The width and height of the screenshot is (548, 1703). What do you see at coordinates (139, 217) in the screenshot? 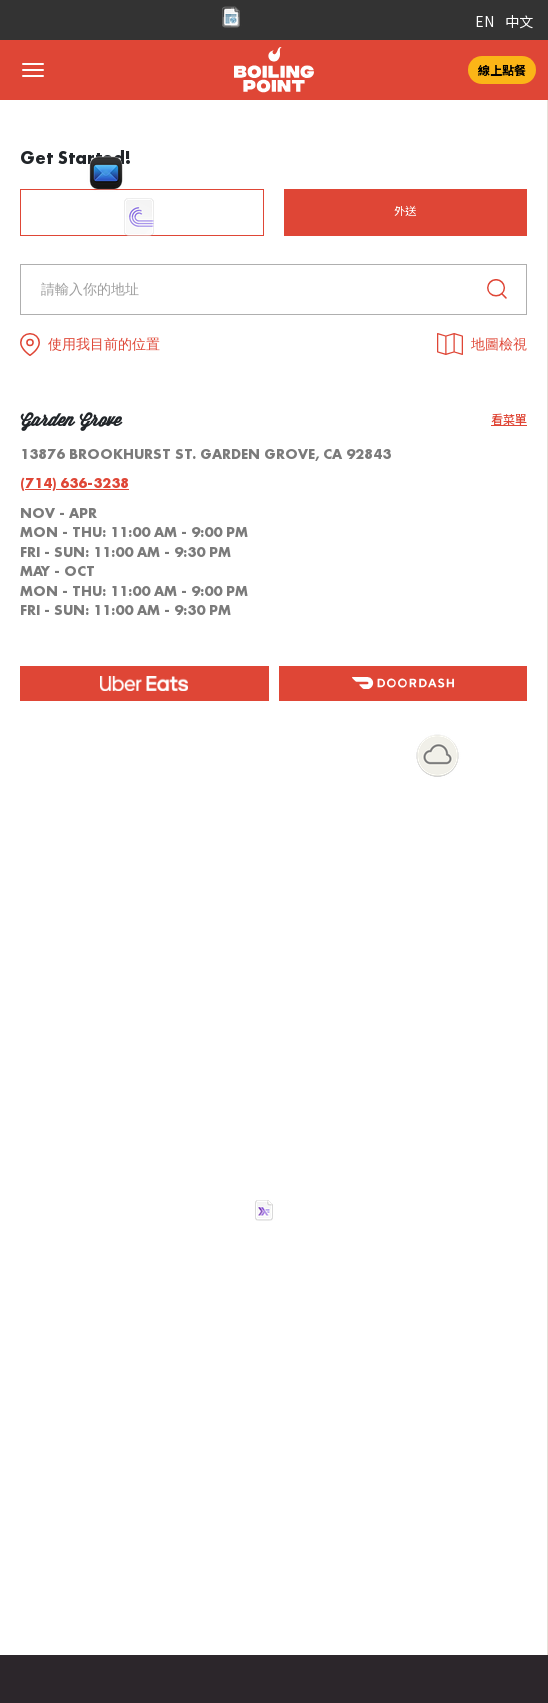
I see `a bittorrent torrent file` at bounding box center [139, 217].